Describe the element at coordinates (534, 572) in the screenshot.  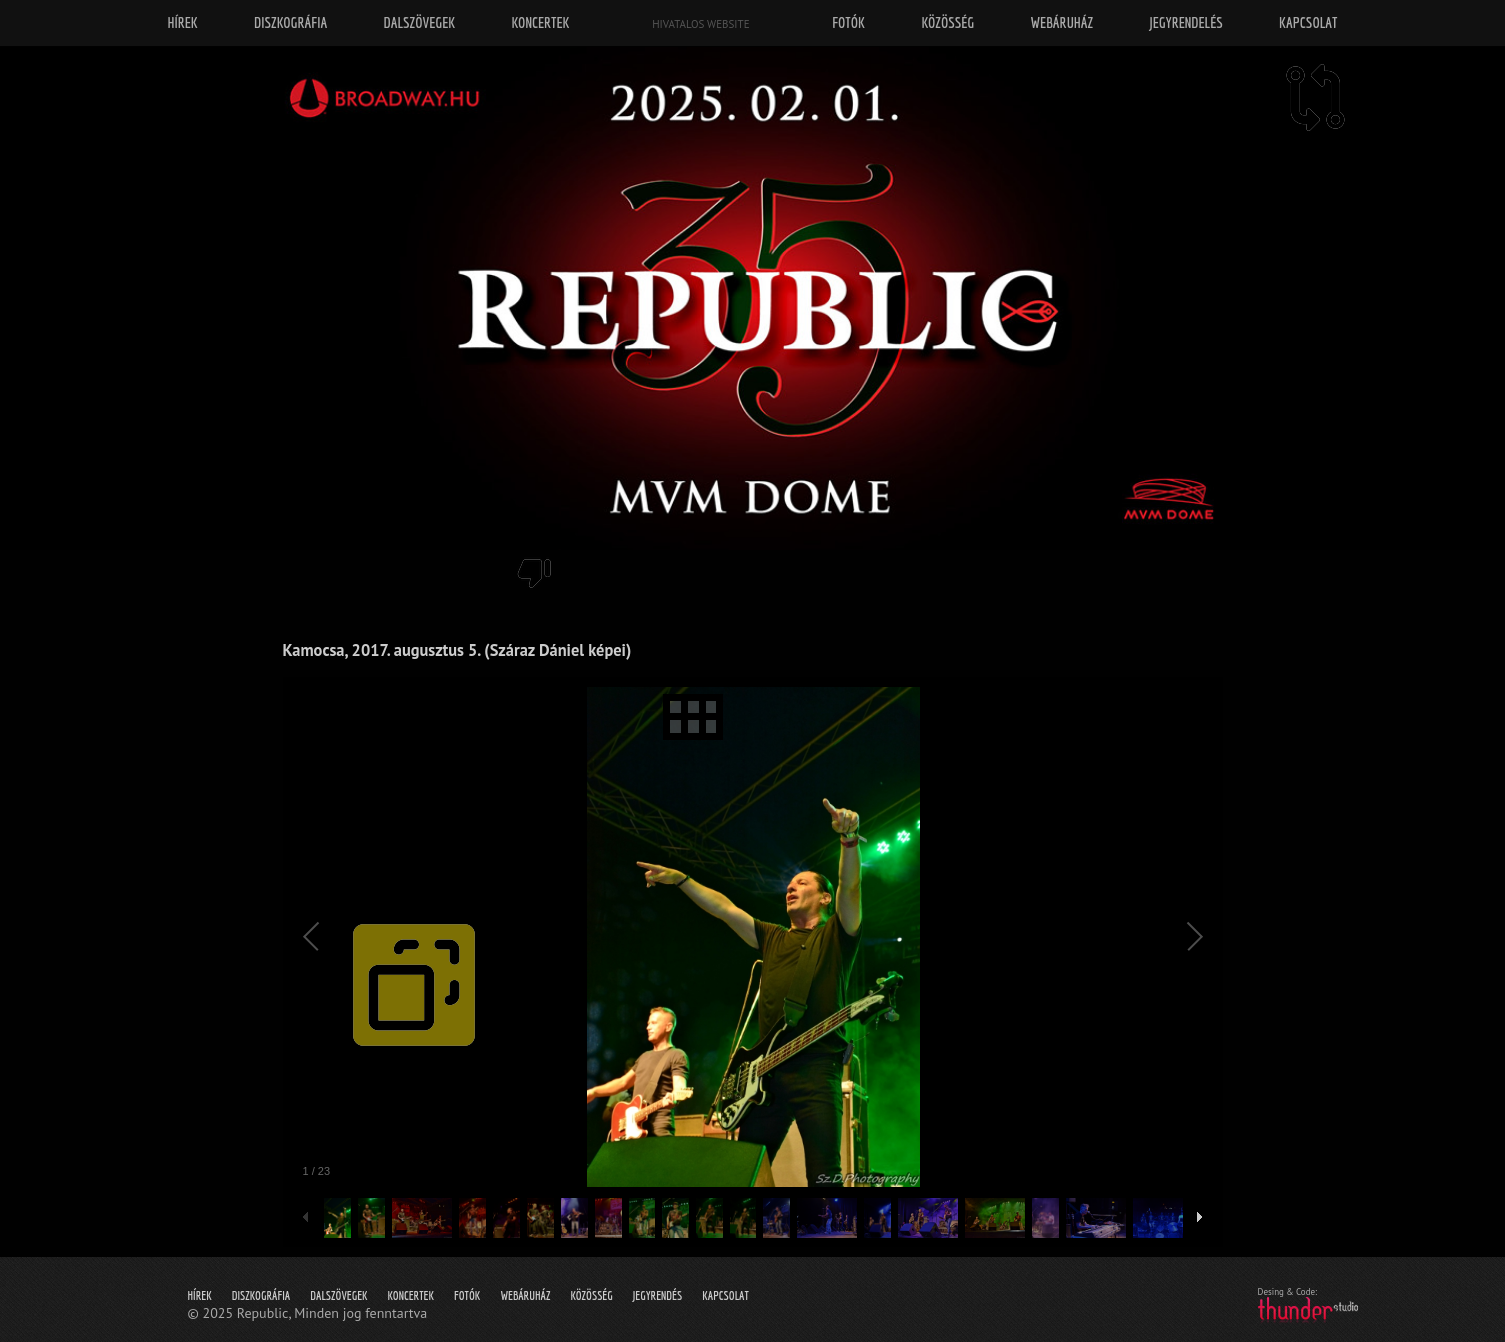
I see `dislike or downvote content` at that location.